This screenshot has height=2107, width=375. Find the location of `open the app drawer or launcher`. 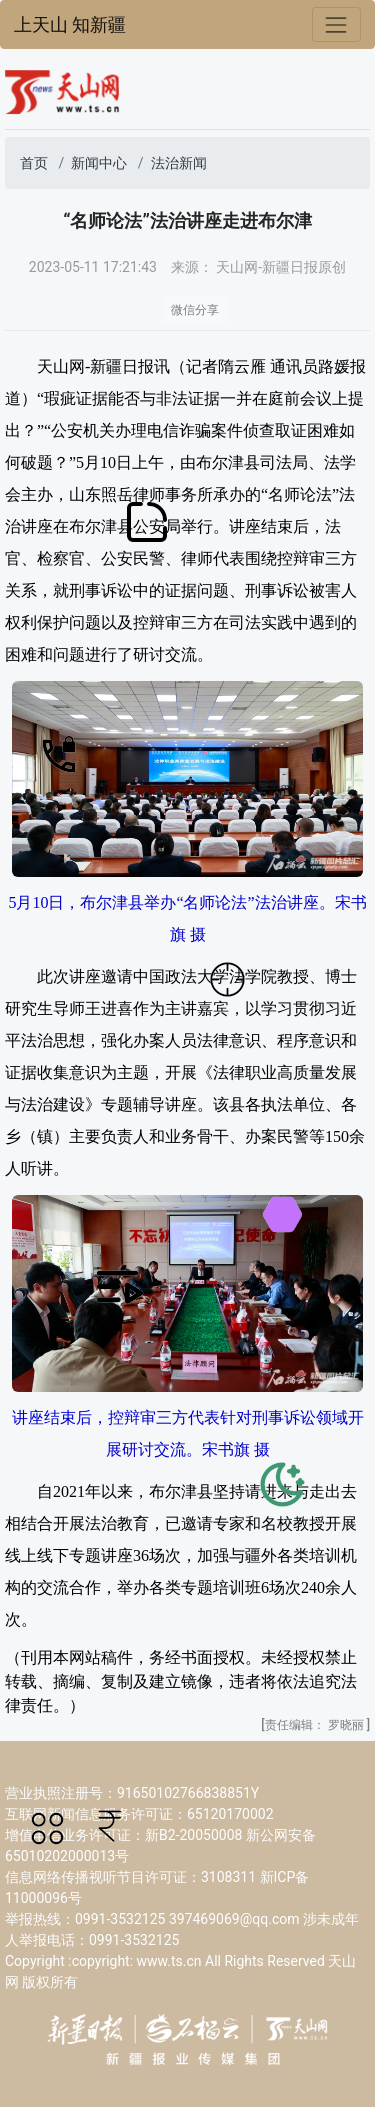

open the app drawer or launcher is located at coordinates (47, 1828).